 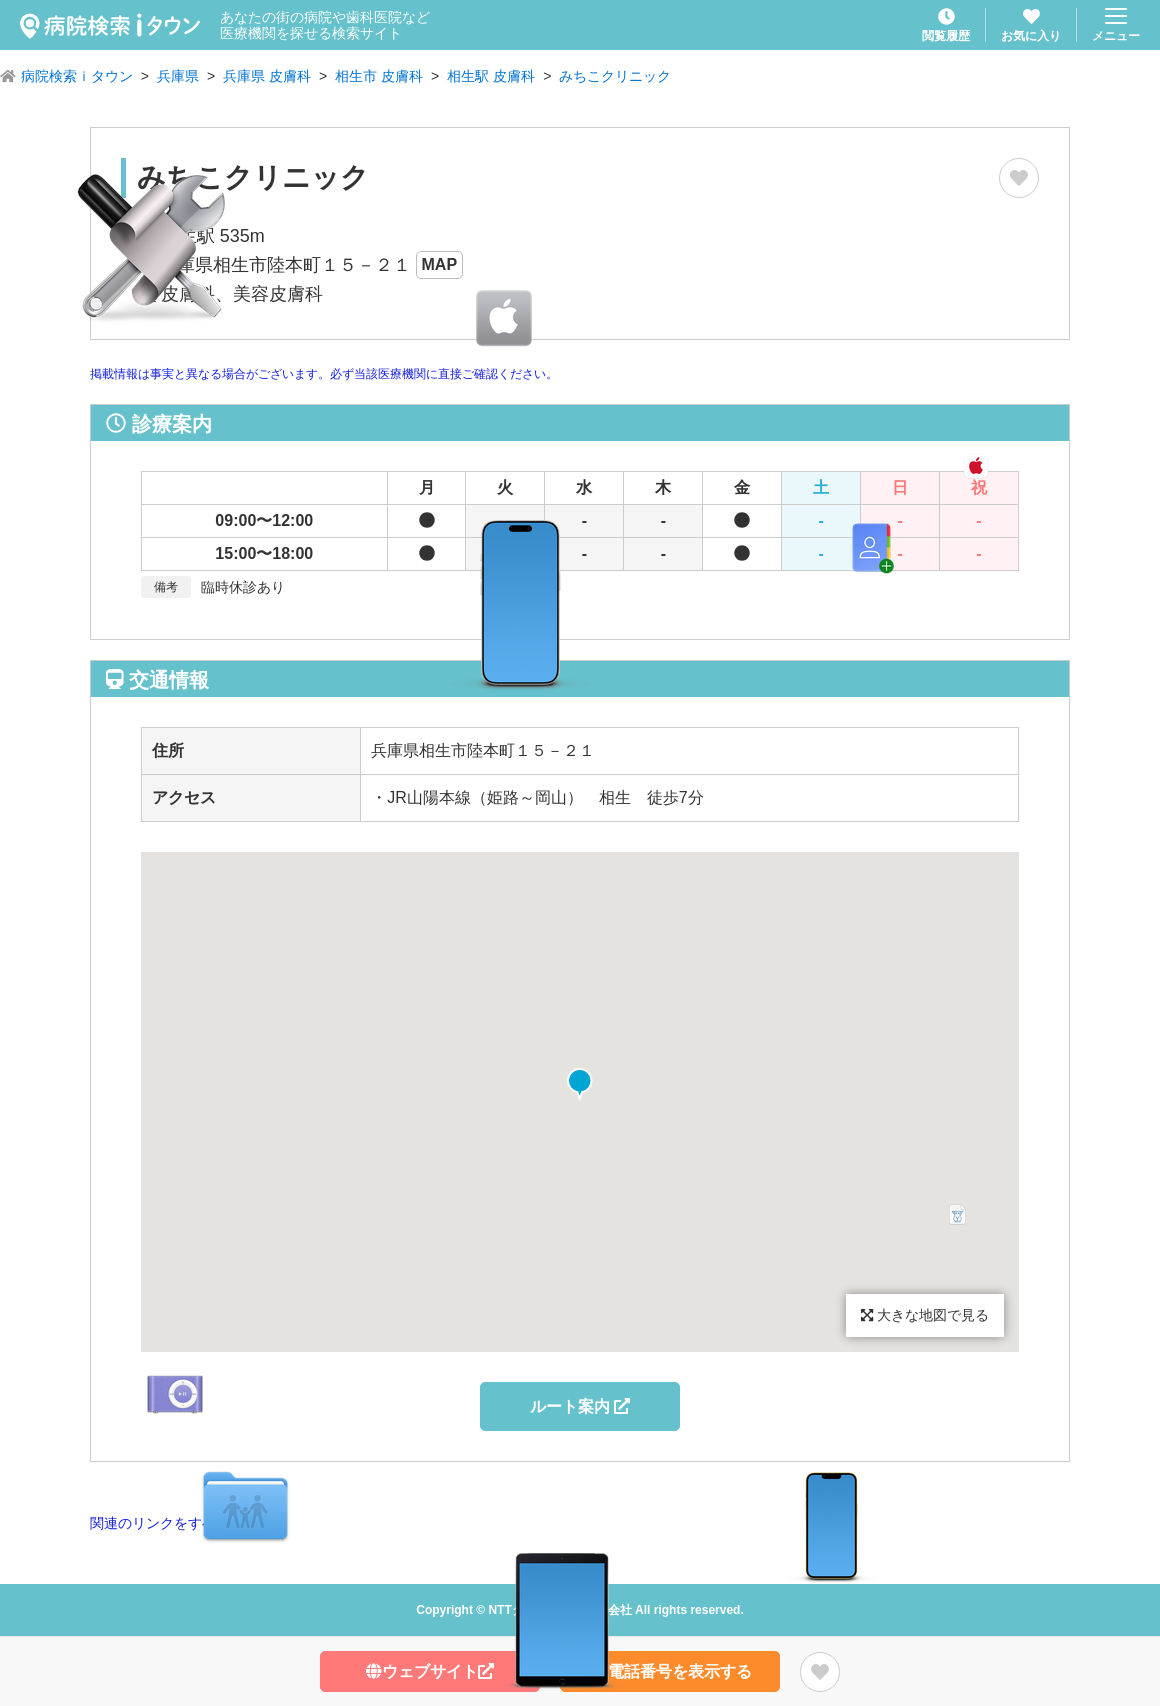 I want to click on open applescript utility for automation settings, so click(x=152, y=248).